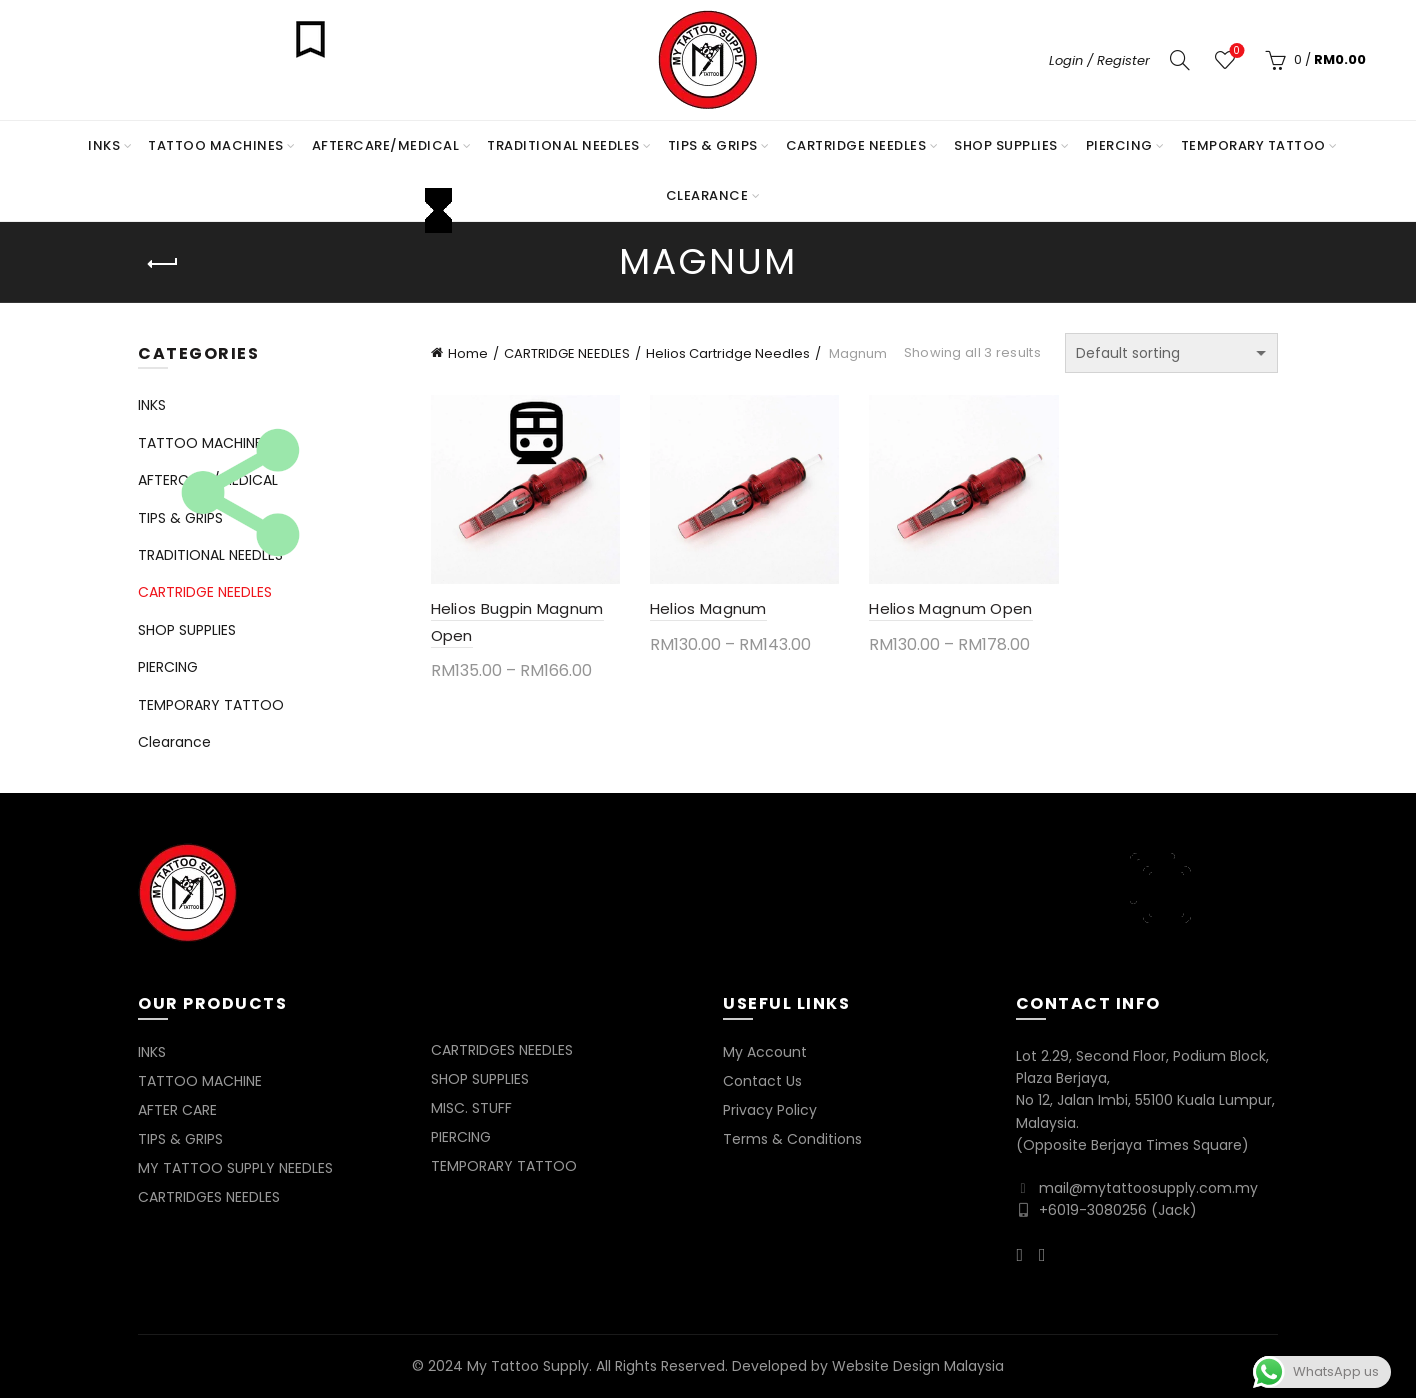 Image resolution: width=1416 pixels, height=1398 pixels. I want to click on share content to social media, so click(240, 492).